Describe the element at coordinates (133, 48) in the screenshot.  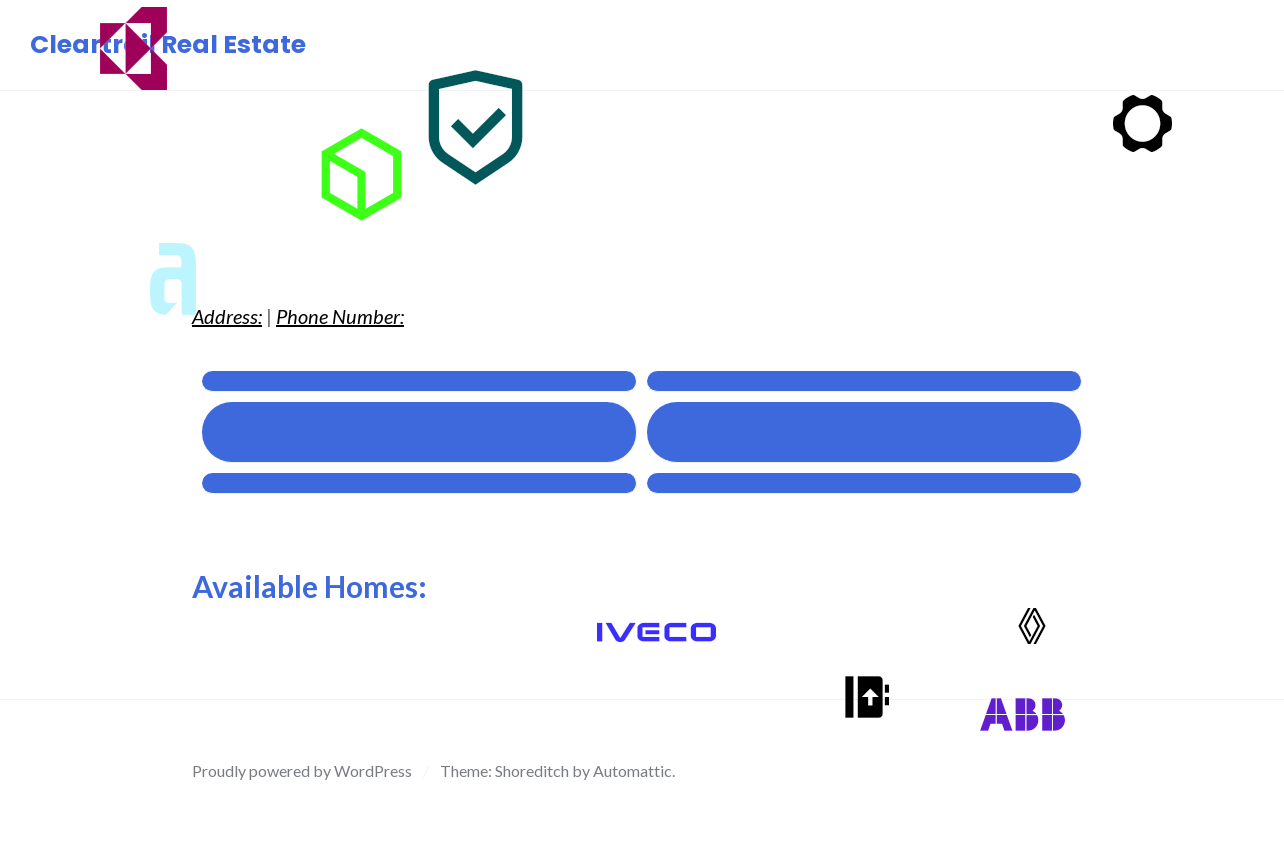
I see `kyocera brand logo` at that location.